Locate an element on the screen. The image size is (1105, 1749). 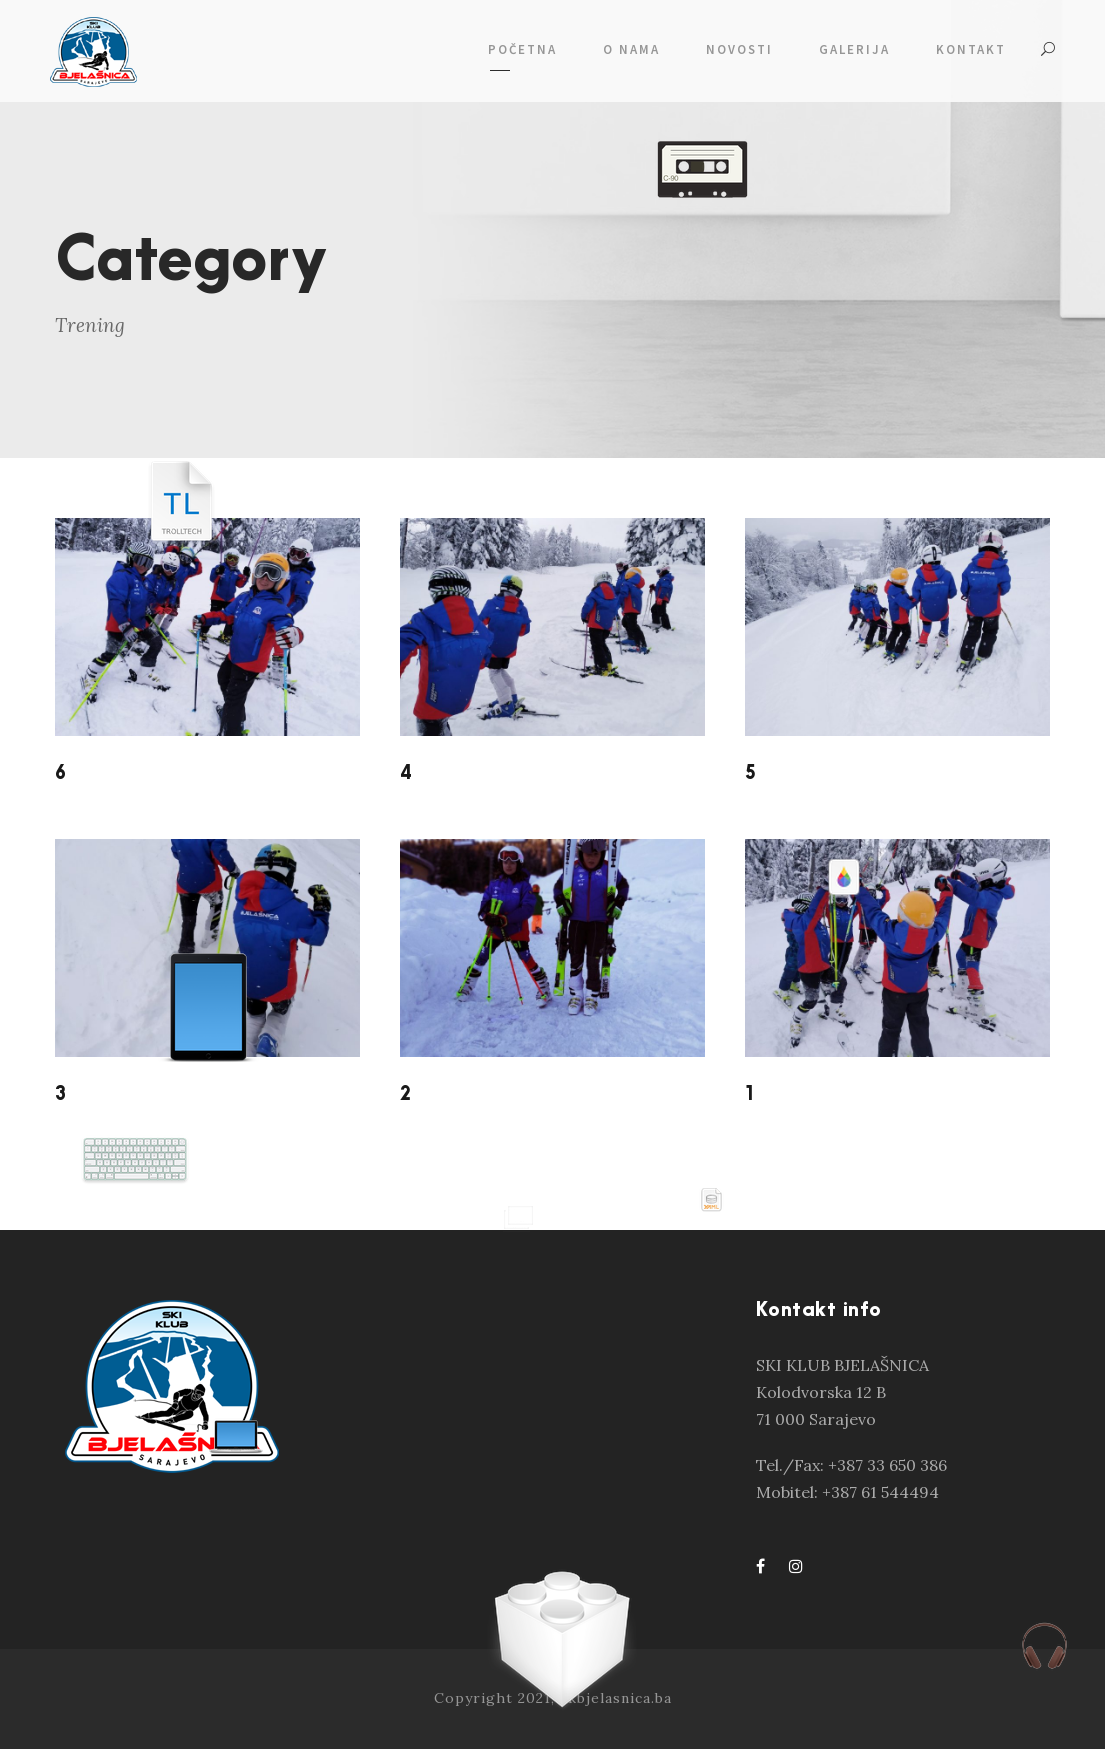
a yaml configuration file is located at coordinates (711, 1199).